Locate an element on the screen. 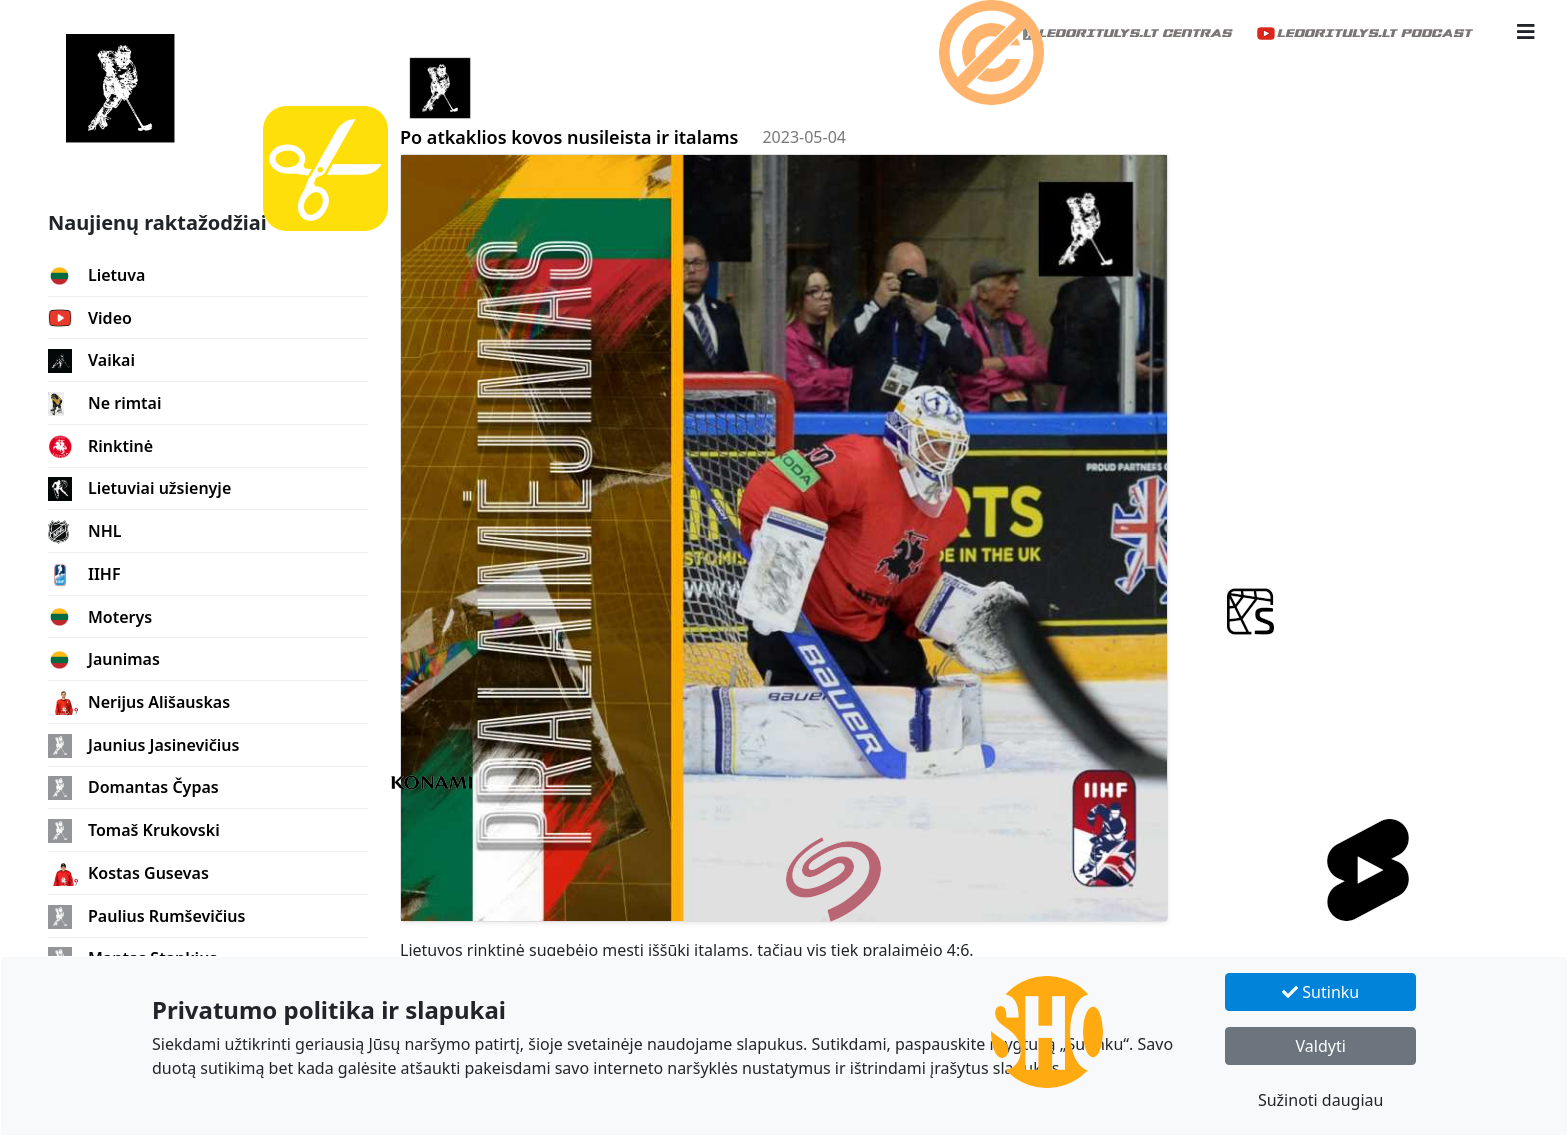  open youtube shorts is located at coordinates (1368, 870).